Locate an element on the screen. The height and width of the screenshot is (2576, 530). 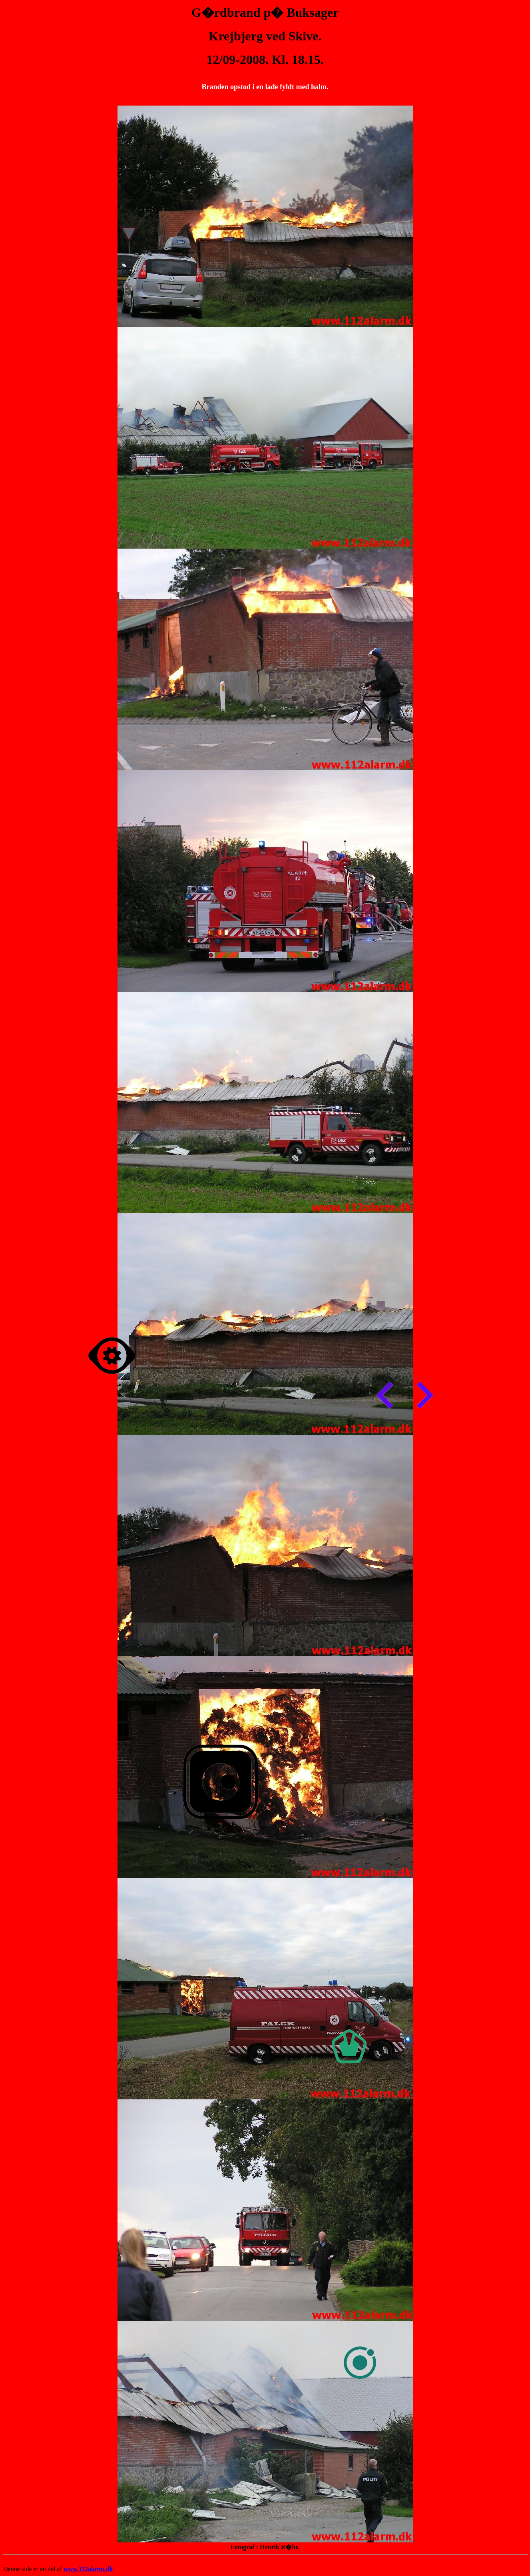
ariakit brand logo is located at coordinates (221, 1782).